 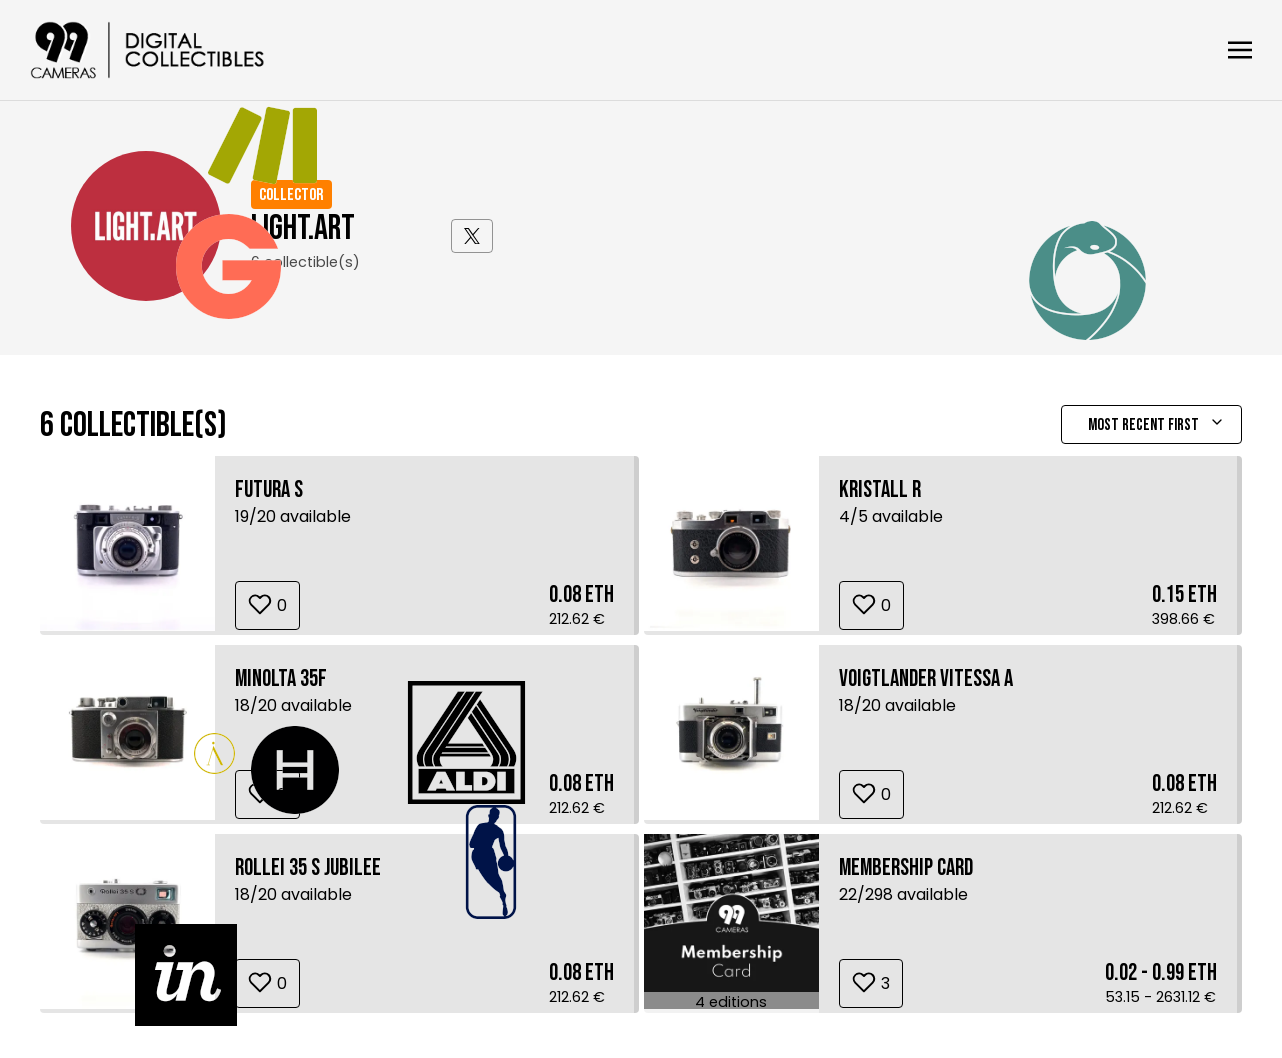 I want to click on open invidious, a privacy-focused youtube frontend, so click(x=214, y=753).